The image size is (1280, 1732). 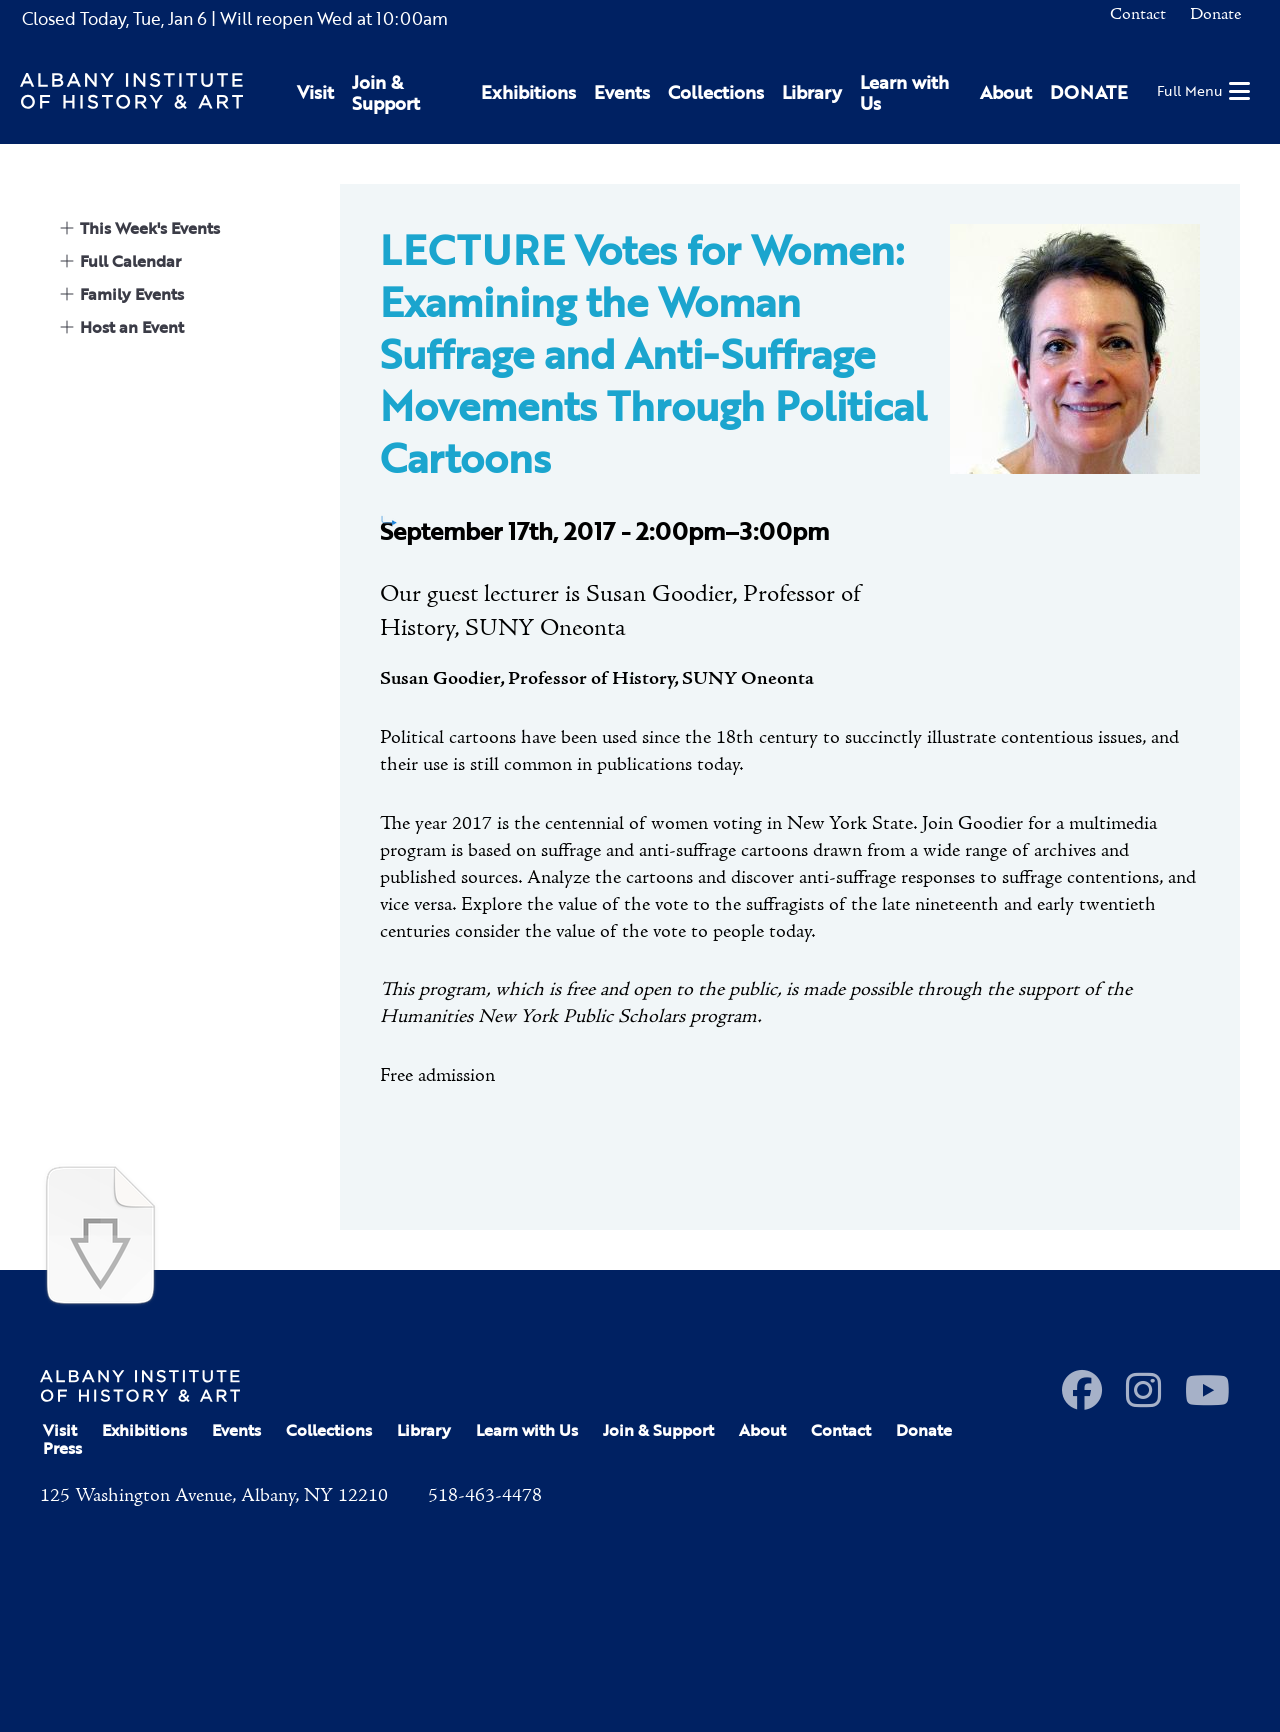 What do you see at coordinates (100, 1235) in the screenshot?
I see `install file or package` at bounding box center [100, 1235].